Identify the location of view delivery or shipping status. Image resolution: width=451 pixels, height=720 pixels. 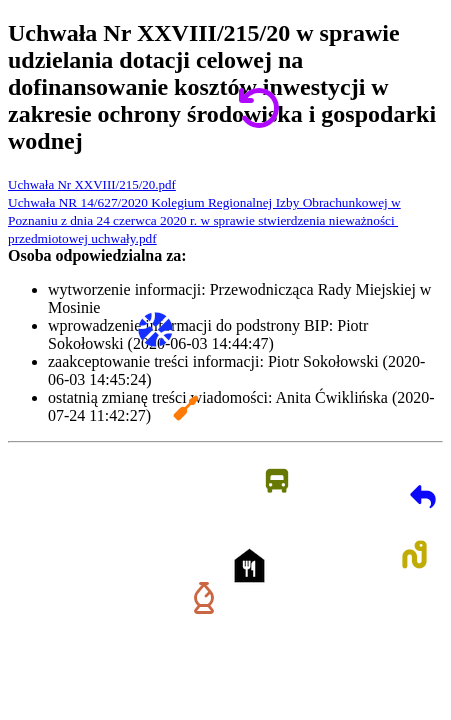
(277, 480).